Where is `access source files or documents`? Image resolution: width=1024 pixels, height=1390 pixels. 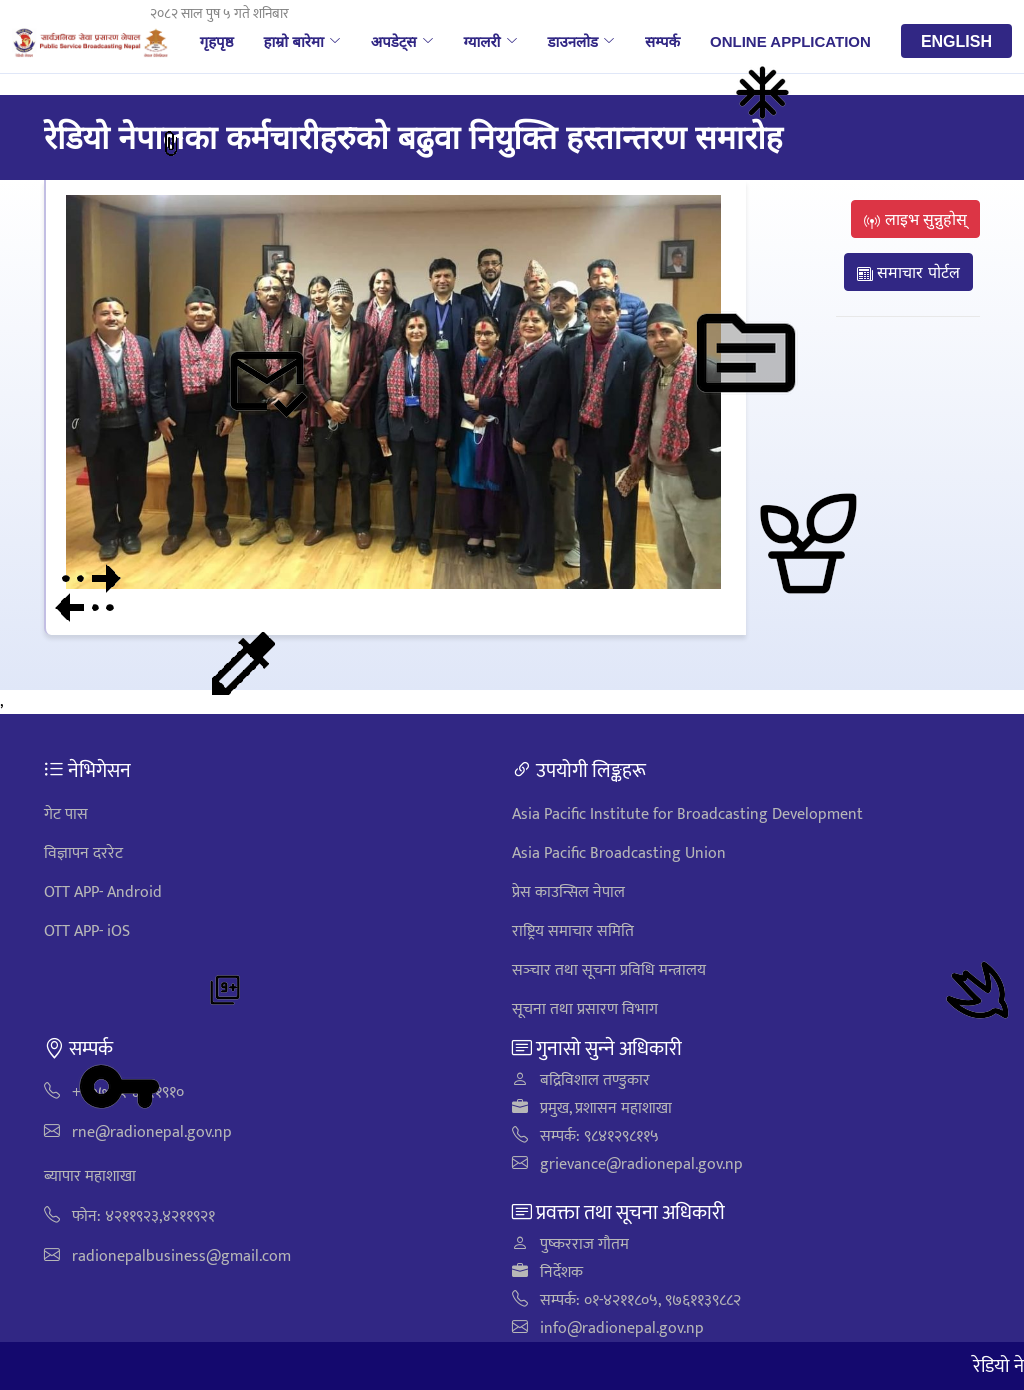
access source files or documents is located at coordinates (746, 353).